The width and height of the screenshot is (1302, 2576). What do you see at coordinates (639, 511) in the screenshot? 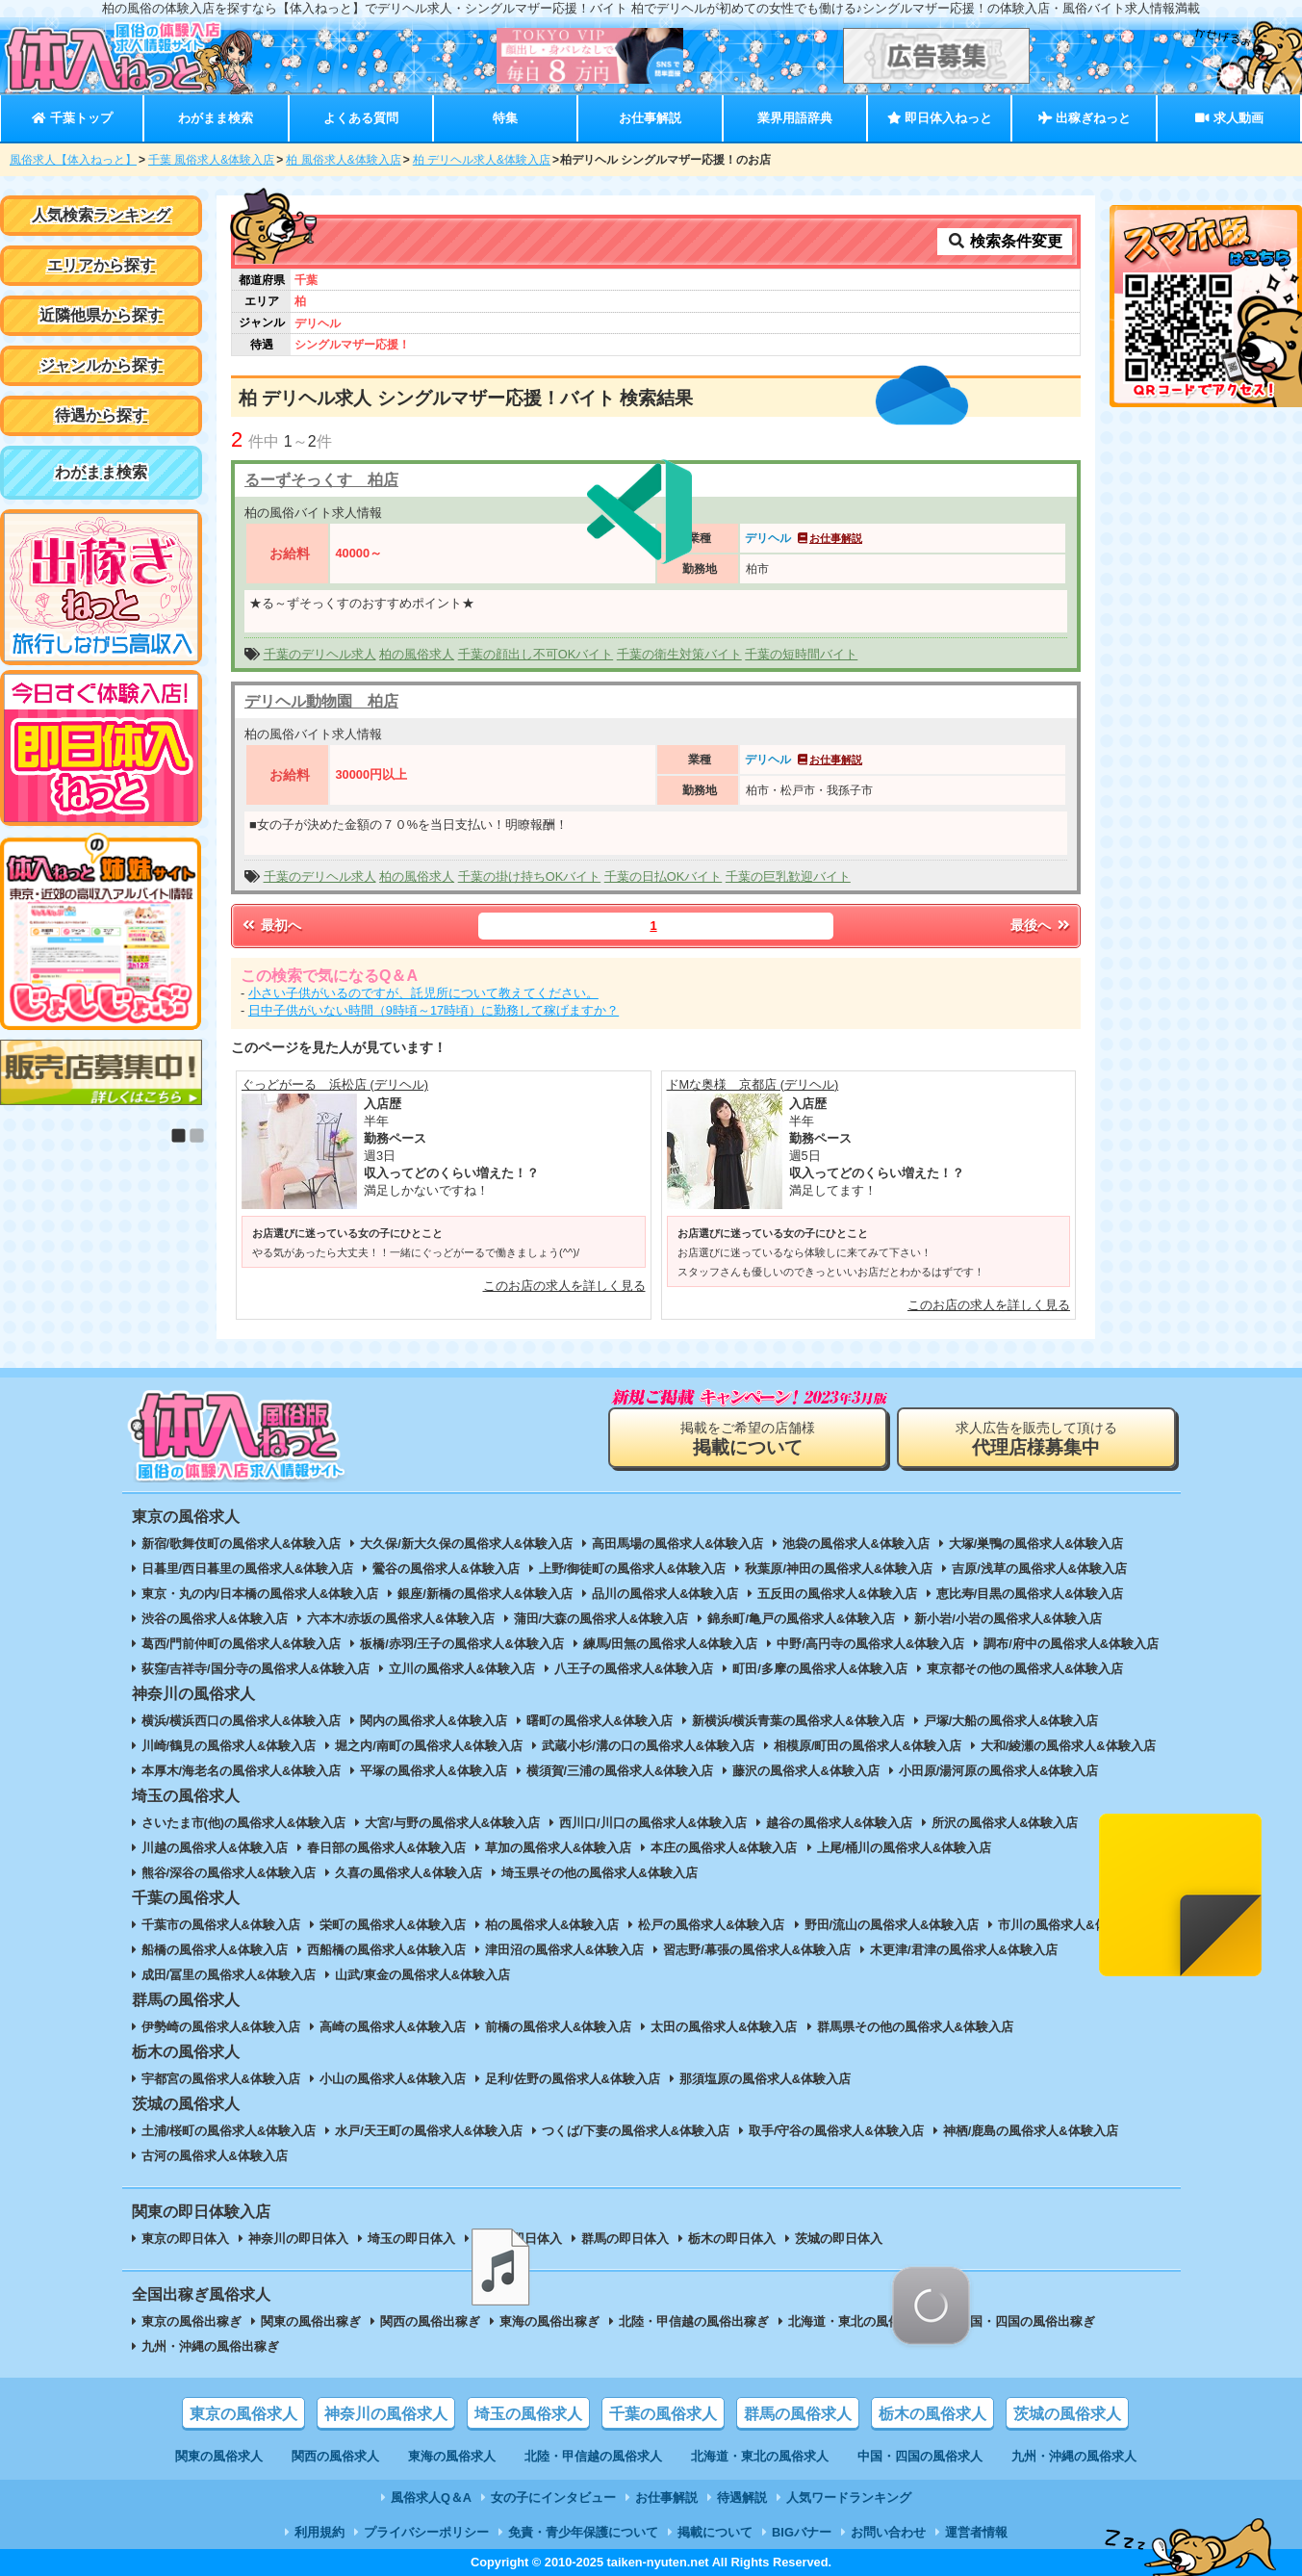
I see `open visual studio code editor` at bounding box center [639, 511].